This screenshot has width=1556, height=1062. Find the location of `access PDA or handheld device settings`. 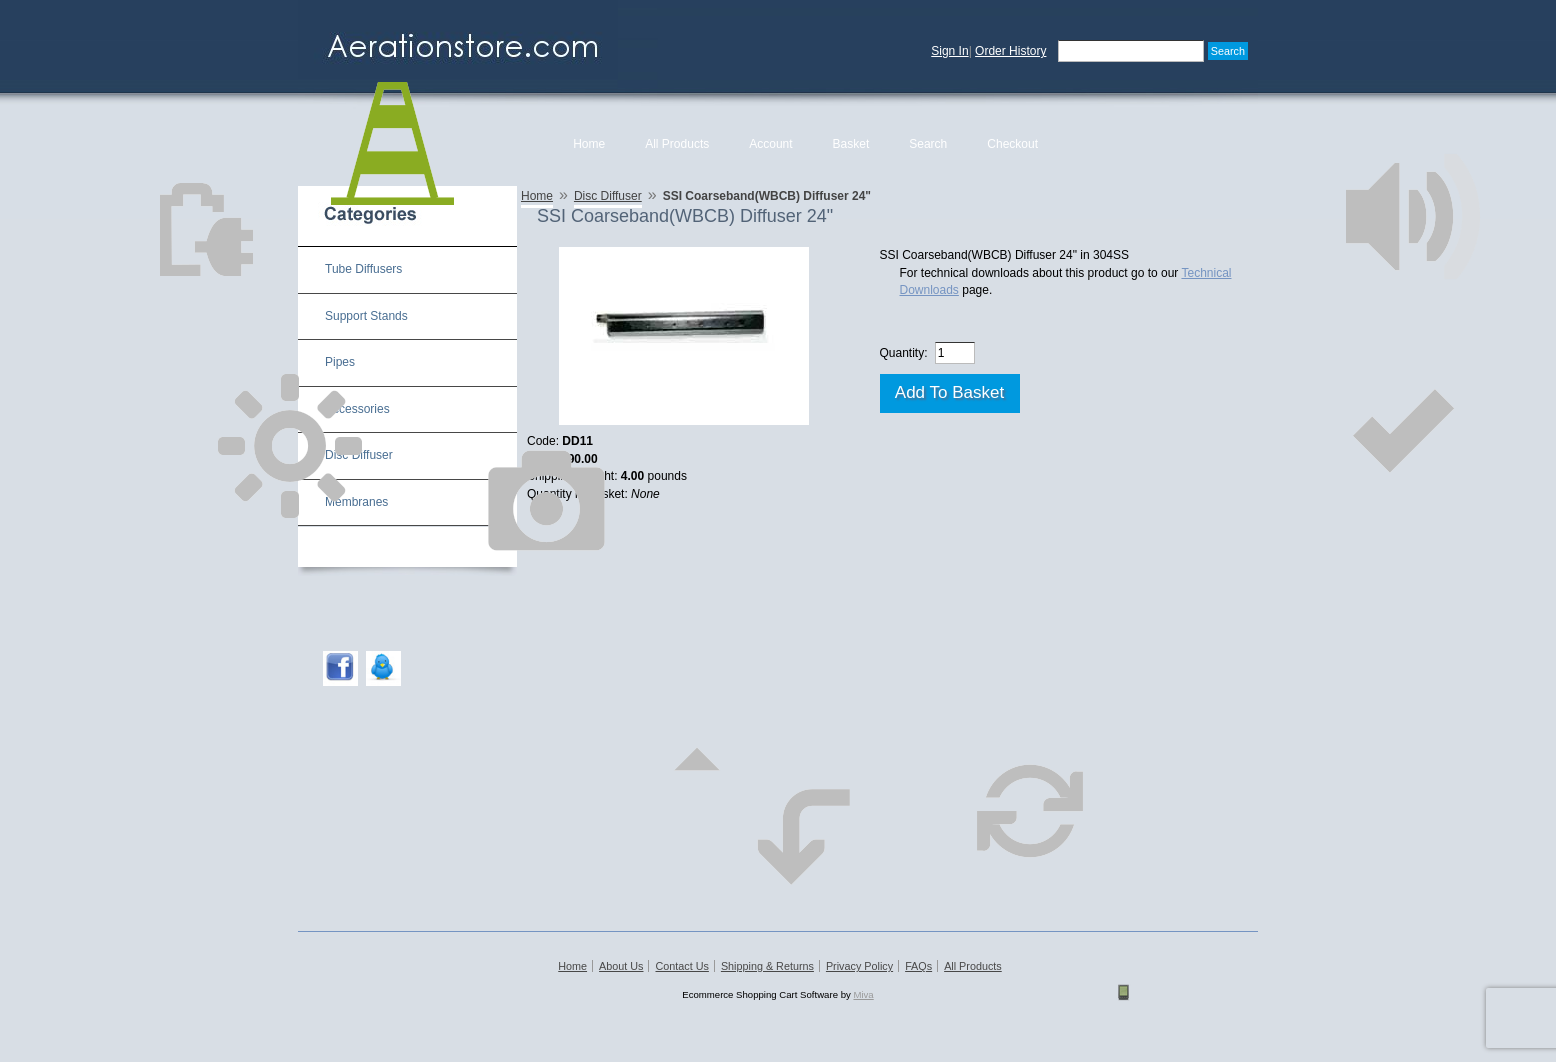

access PDA or handheld device settings is located at coordinates (1123, 992).